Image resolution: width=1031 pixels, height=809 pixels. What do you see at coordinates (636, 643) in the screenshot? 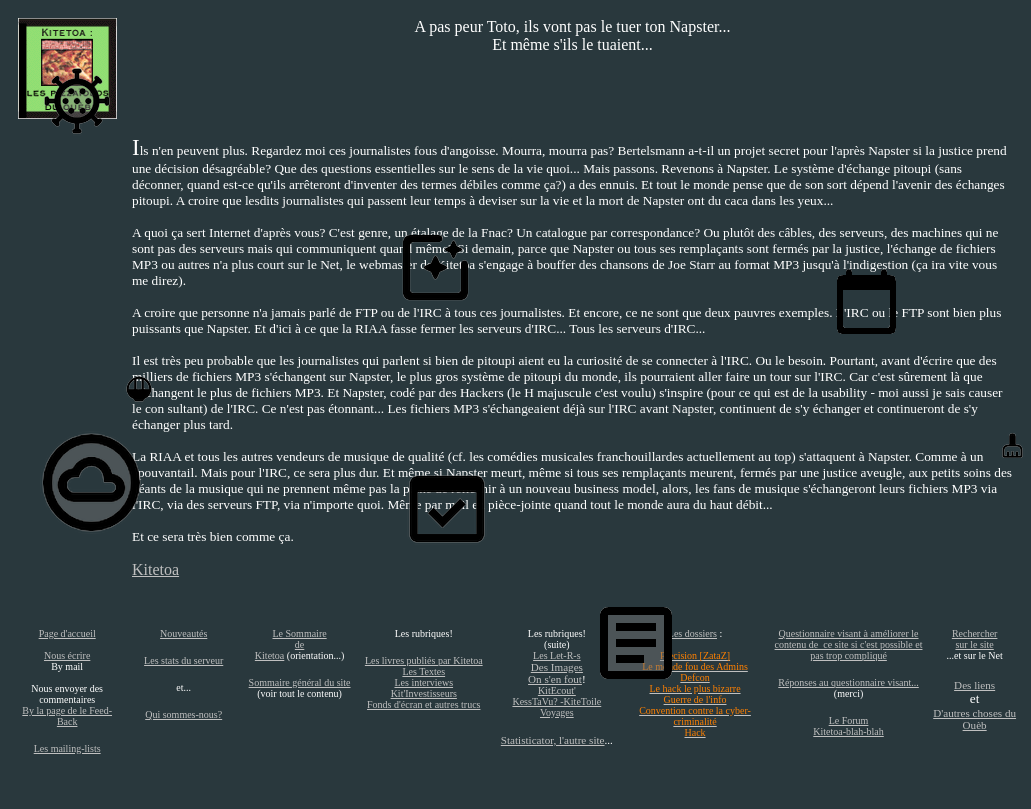
I see `view article or document` at bounding box center [636, 643].